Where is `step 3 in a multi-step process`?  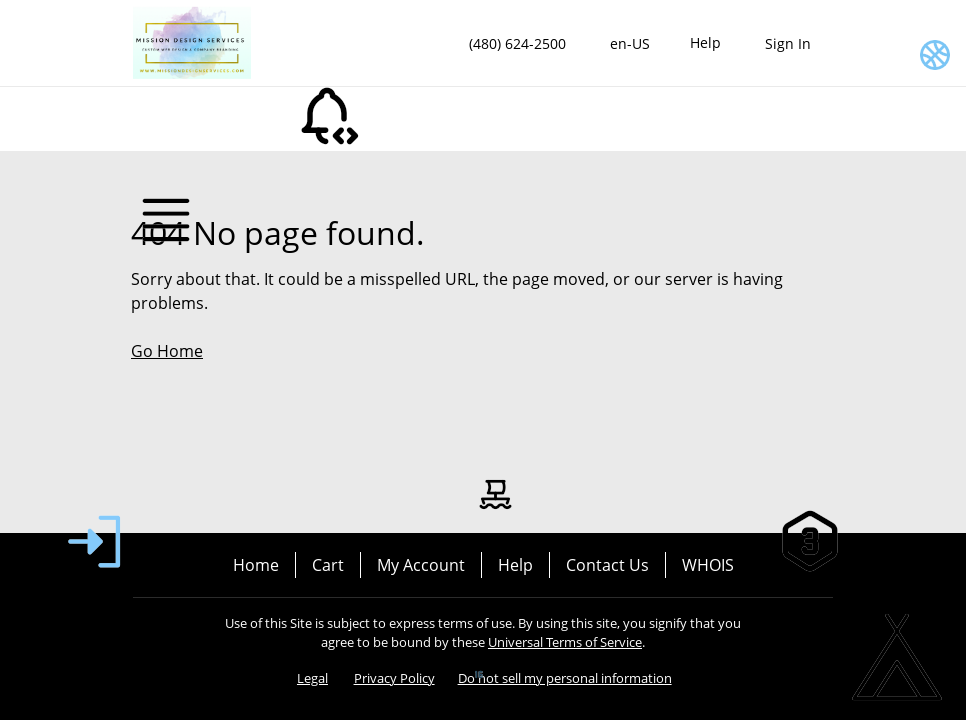
step 3 in a multi-step process is located at coordinates (810, 541).